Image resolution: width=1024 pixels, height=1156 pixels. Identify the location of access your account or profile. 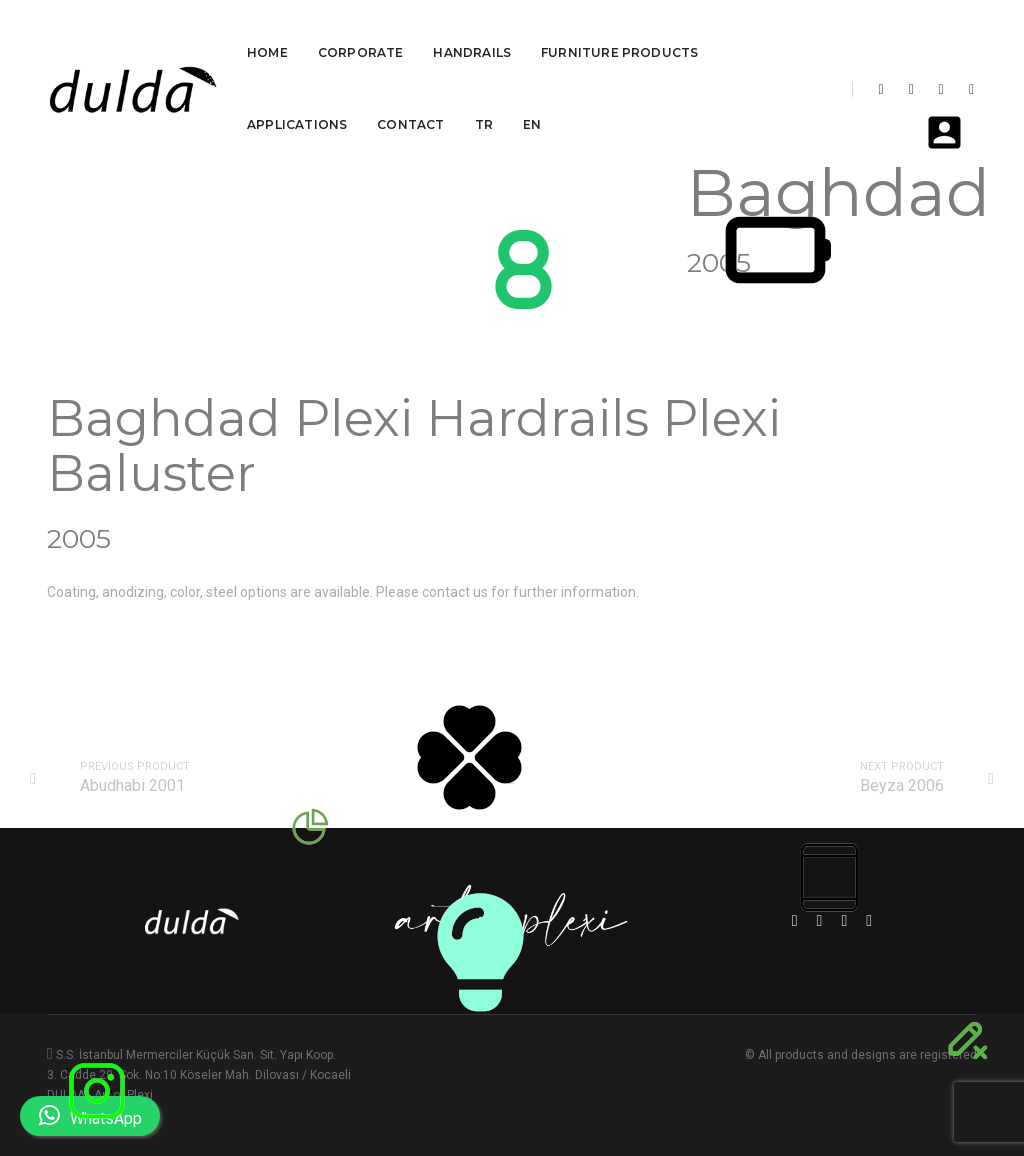
(944, 132).